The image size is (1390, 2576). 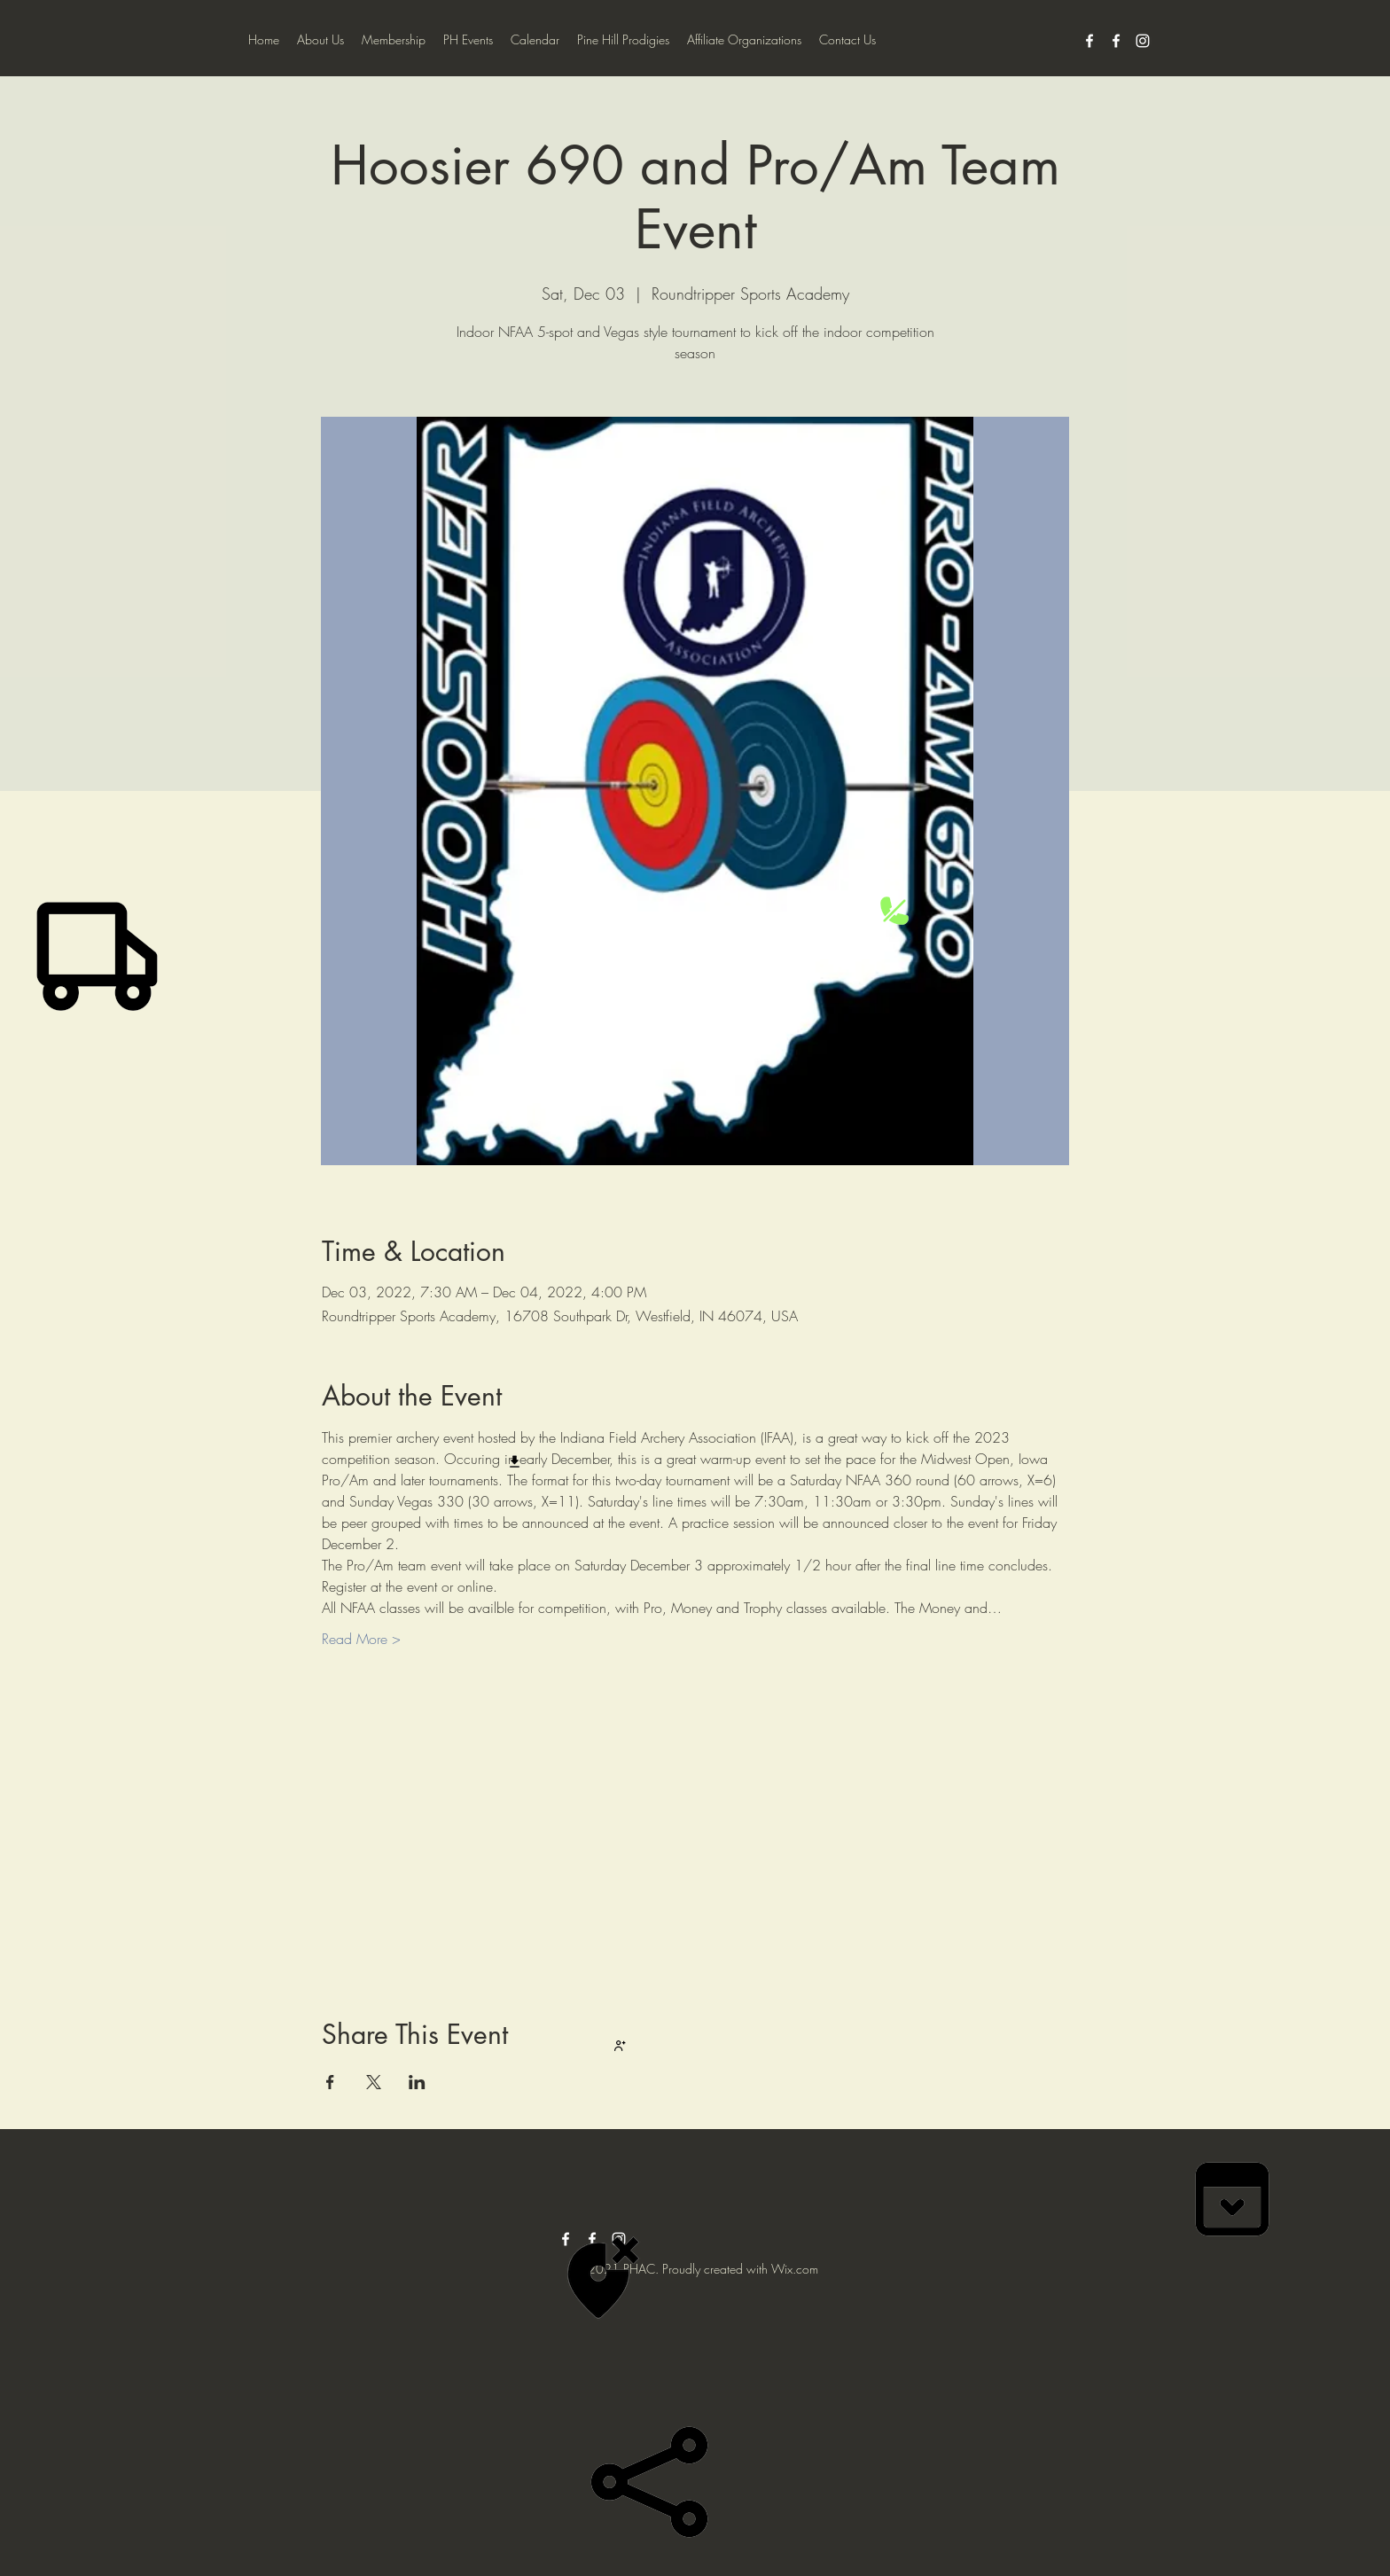 What do you see at coordinates (1232, 2199) in the screenshot?
I see `expand the navigation bar` at bounding box center [1232, 2199].